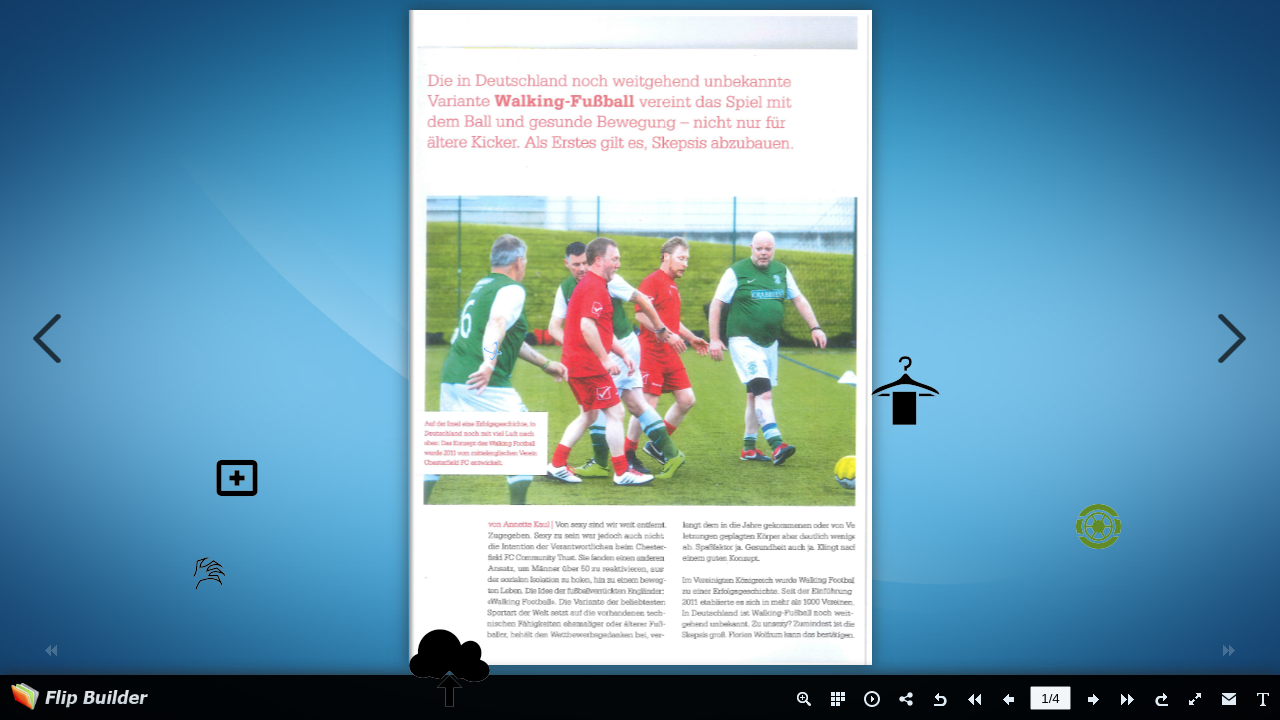 The image size is (1280, 720). Describe the element at coordinates (449, 667) in the screenshot. I see `upload file to cloud storage` at that location.